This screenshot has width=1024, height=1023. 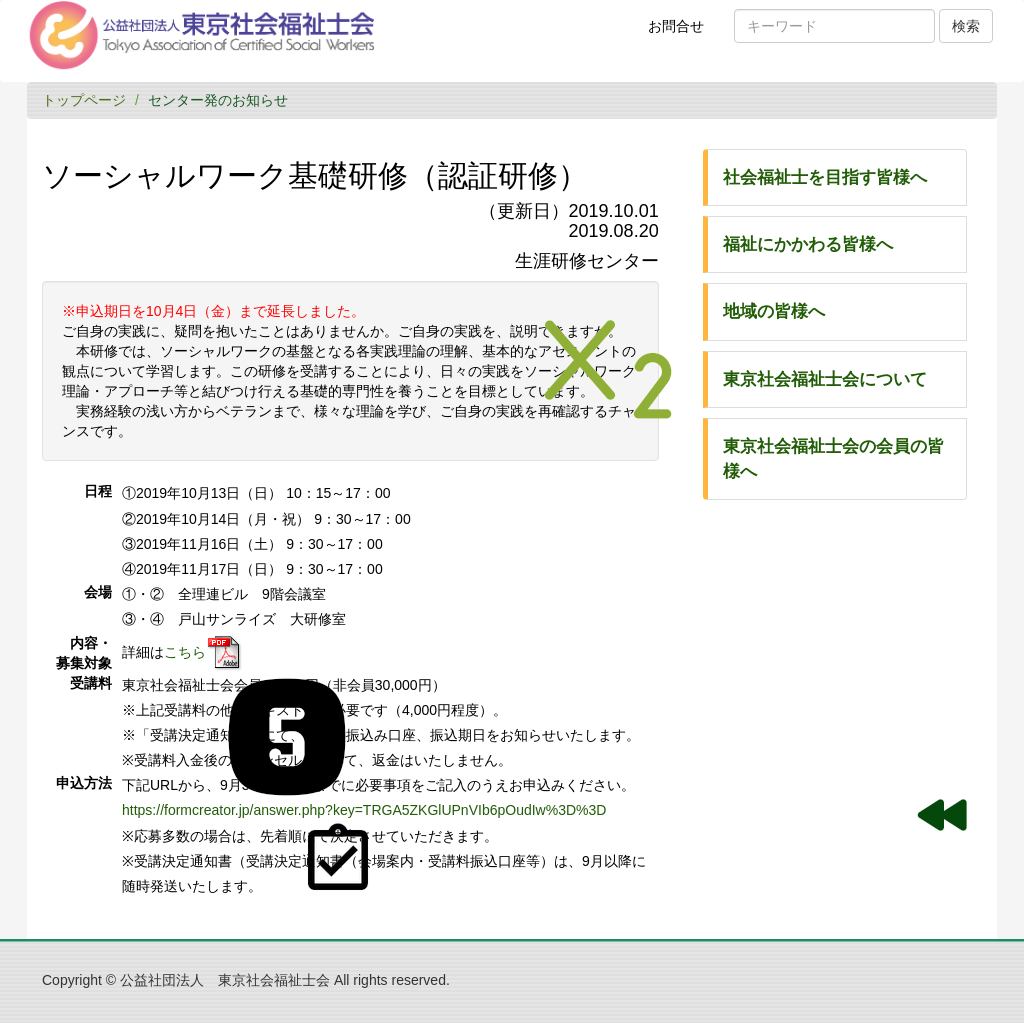 What do you see at coordinates (287, 737) in the screenshot?
I see `indicates step 5 in a numbered sequence` at bounding box center [287, 737].